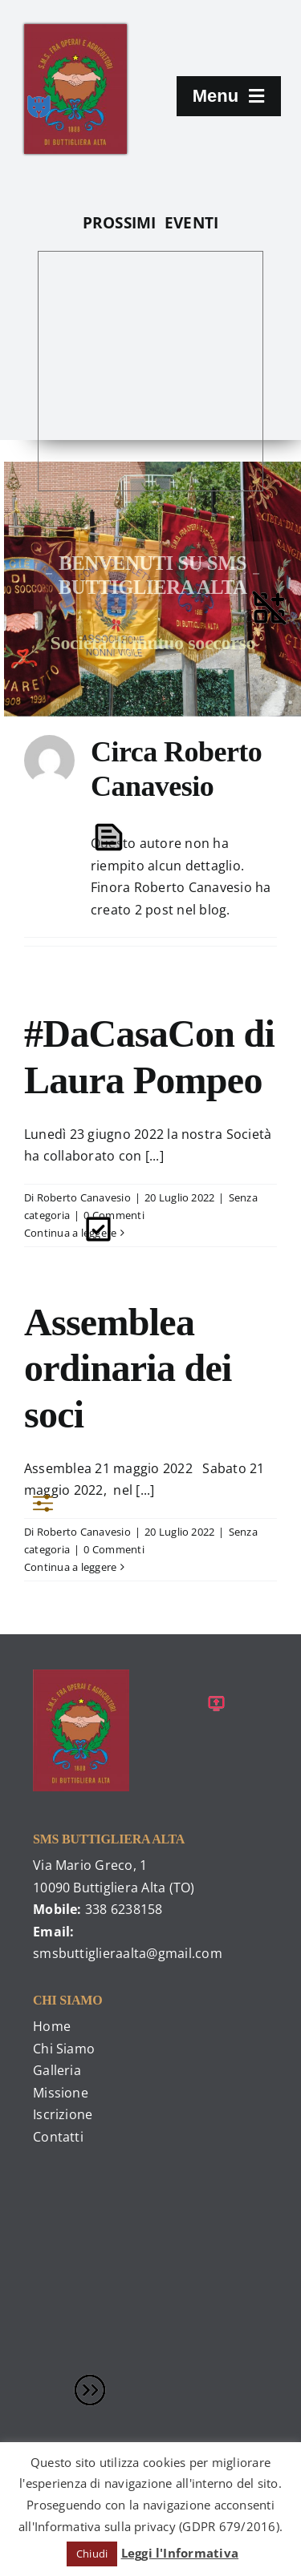 The height and width of the screenshot is (2576, 301). What do you see at coordinates (216, 1702) in the screenshot?
I see `upload file to display or screen` at bounding box center [216, 1702].